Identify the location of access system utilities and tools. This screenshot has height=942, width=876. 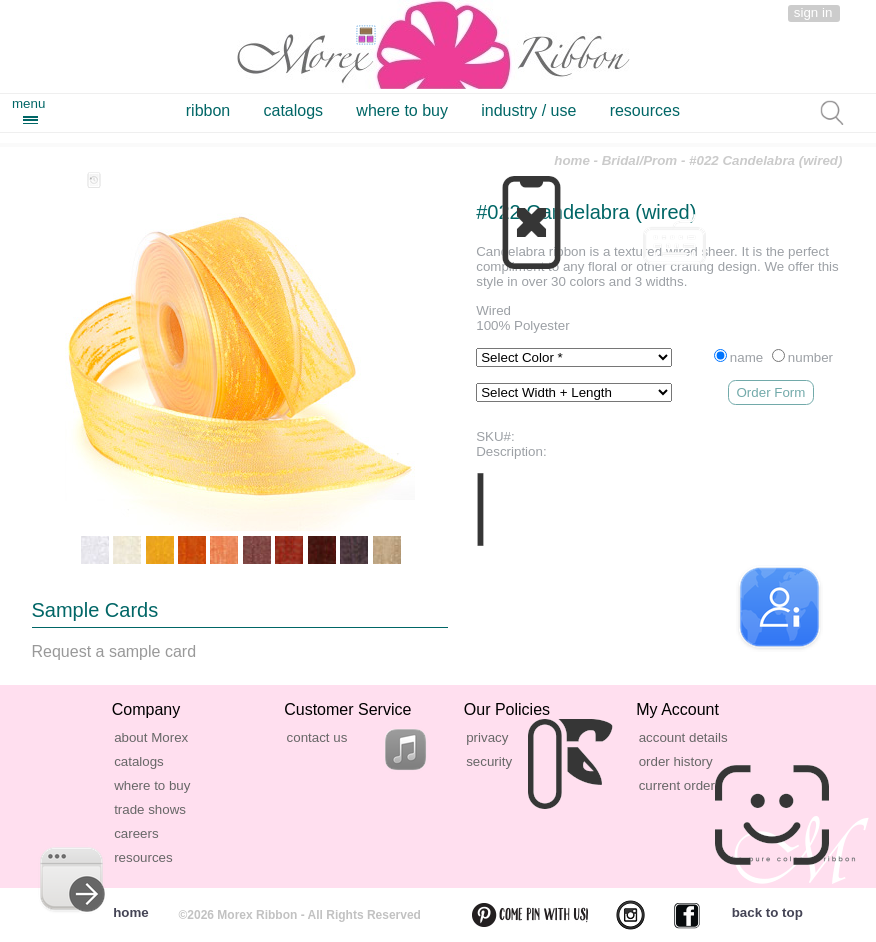
(573, 764).